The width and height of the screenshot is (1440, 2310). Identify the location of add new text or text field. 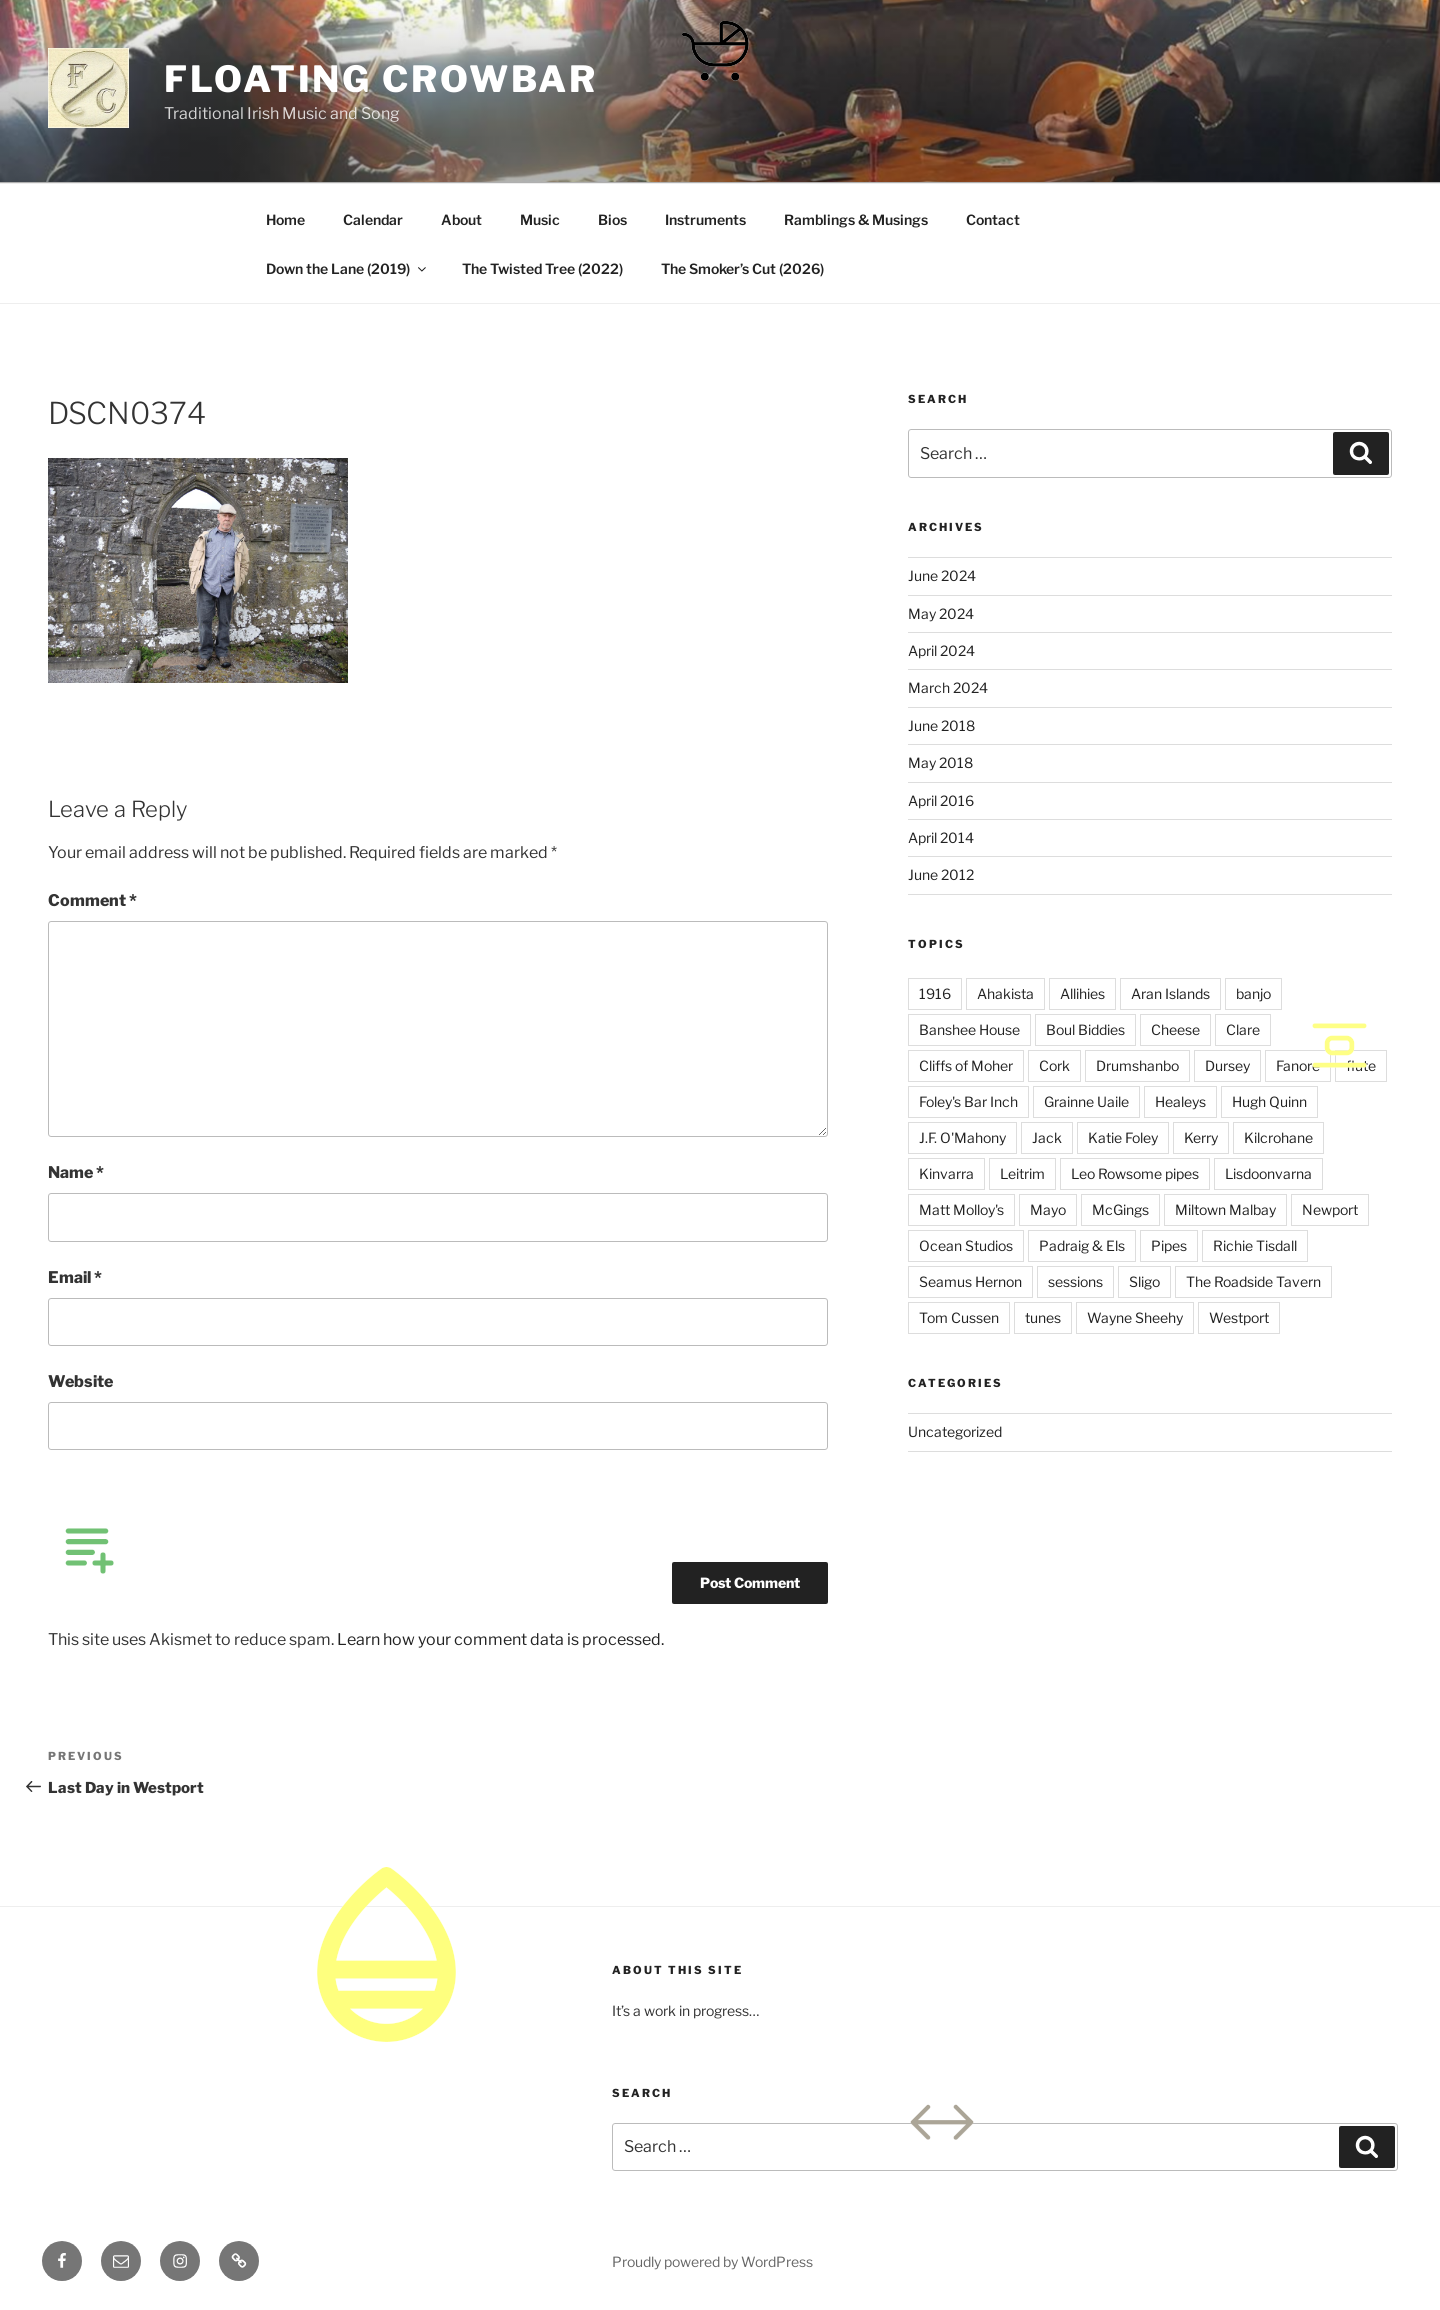
(87, 1547).